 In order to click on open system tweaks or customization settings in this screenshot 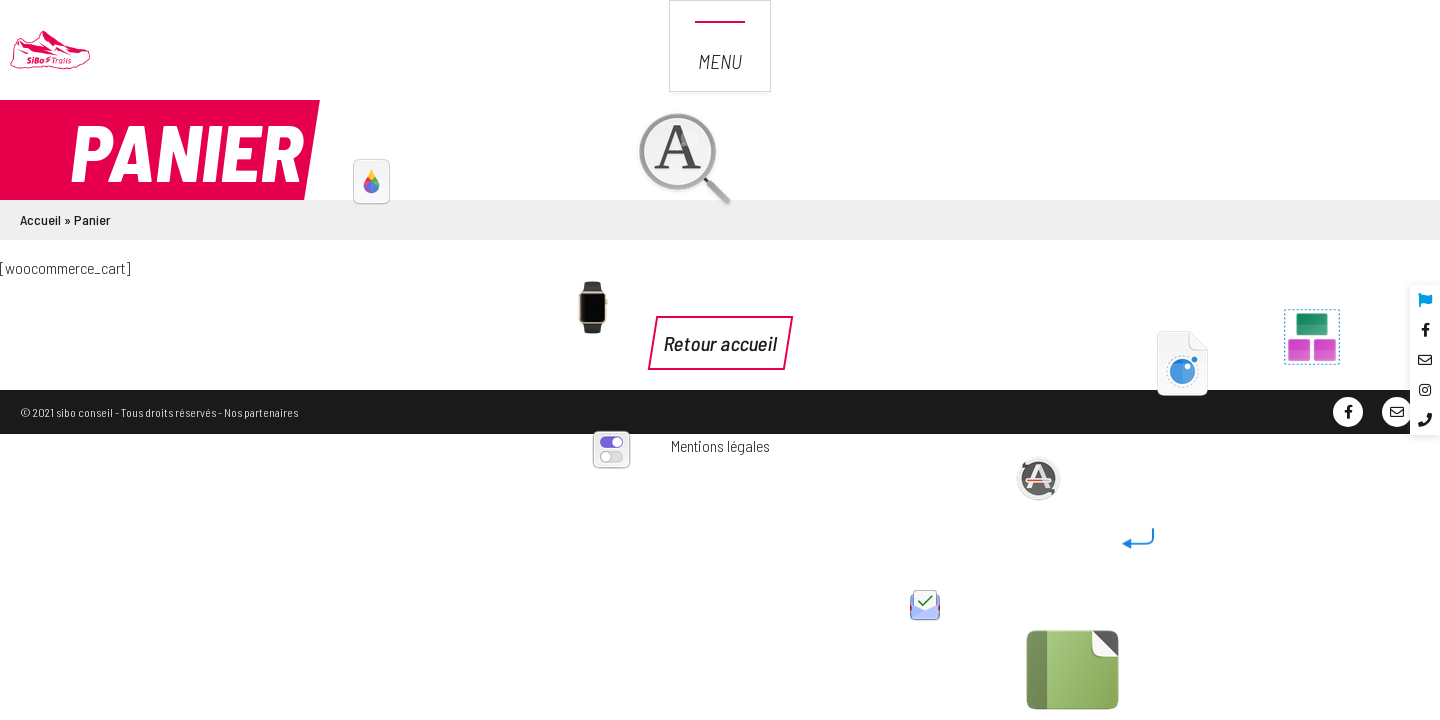, I will do `click(611, 449)`.